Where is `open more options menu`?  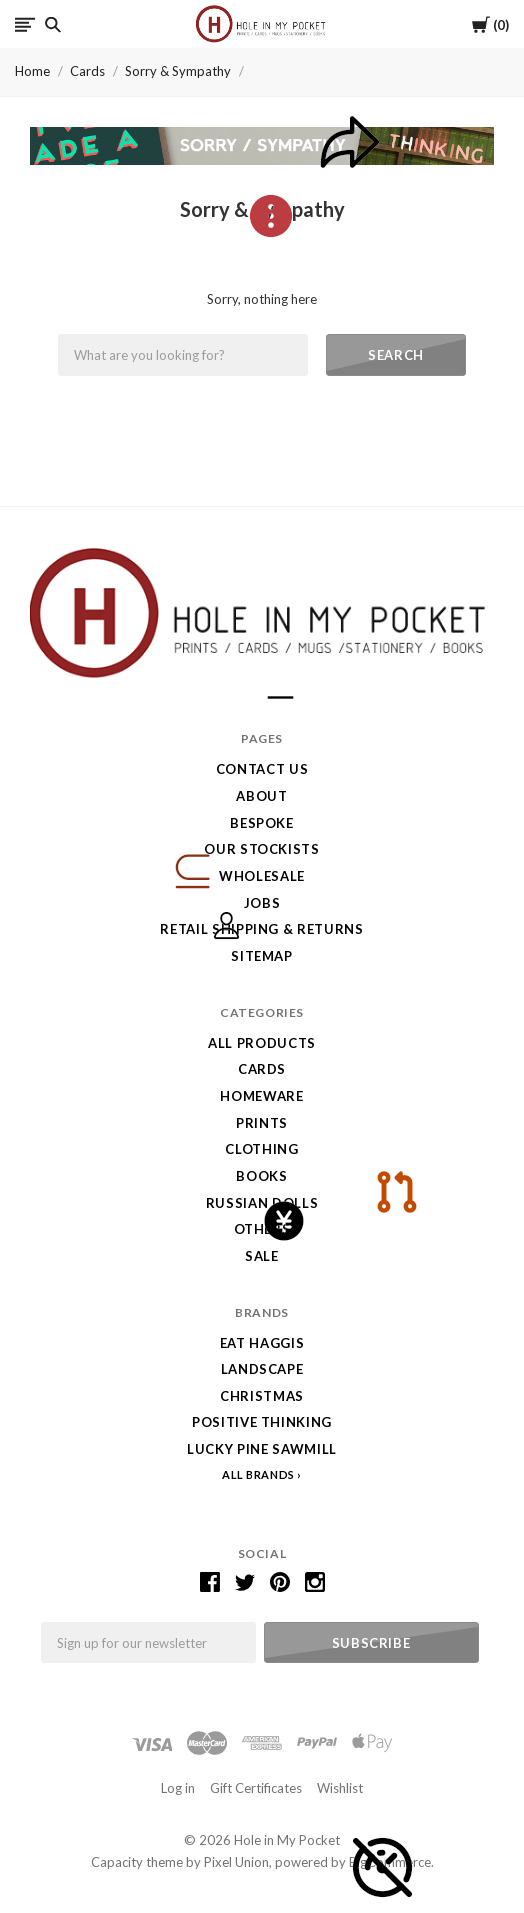
open more options menu is located at coordinates (271, 216).